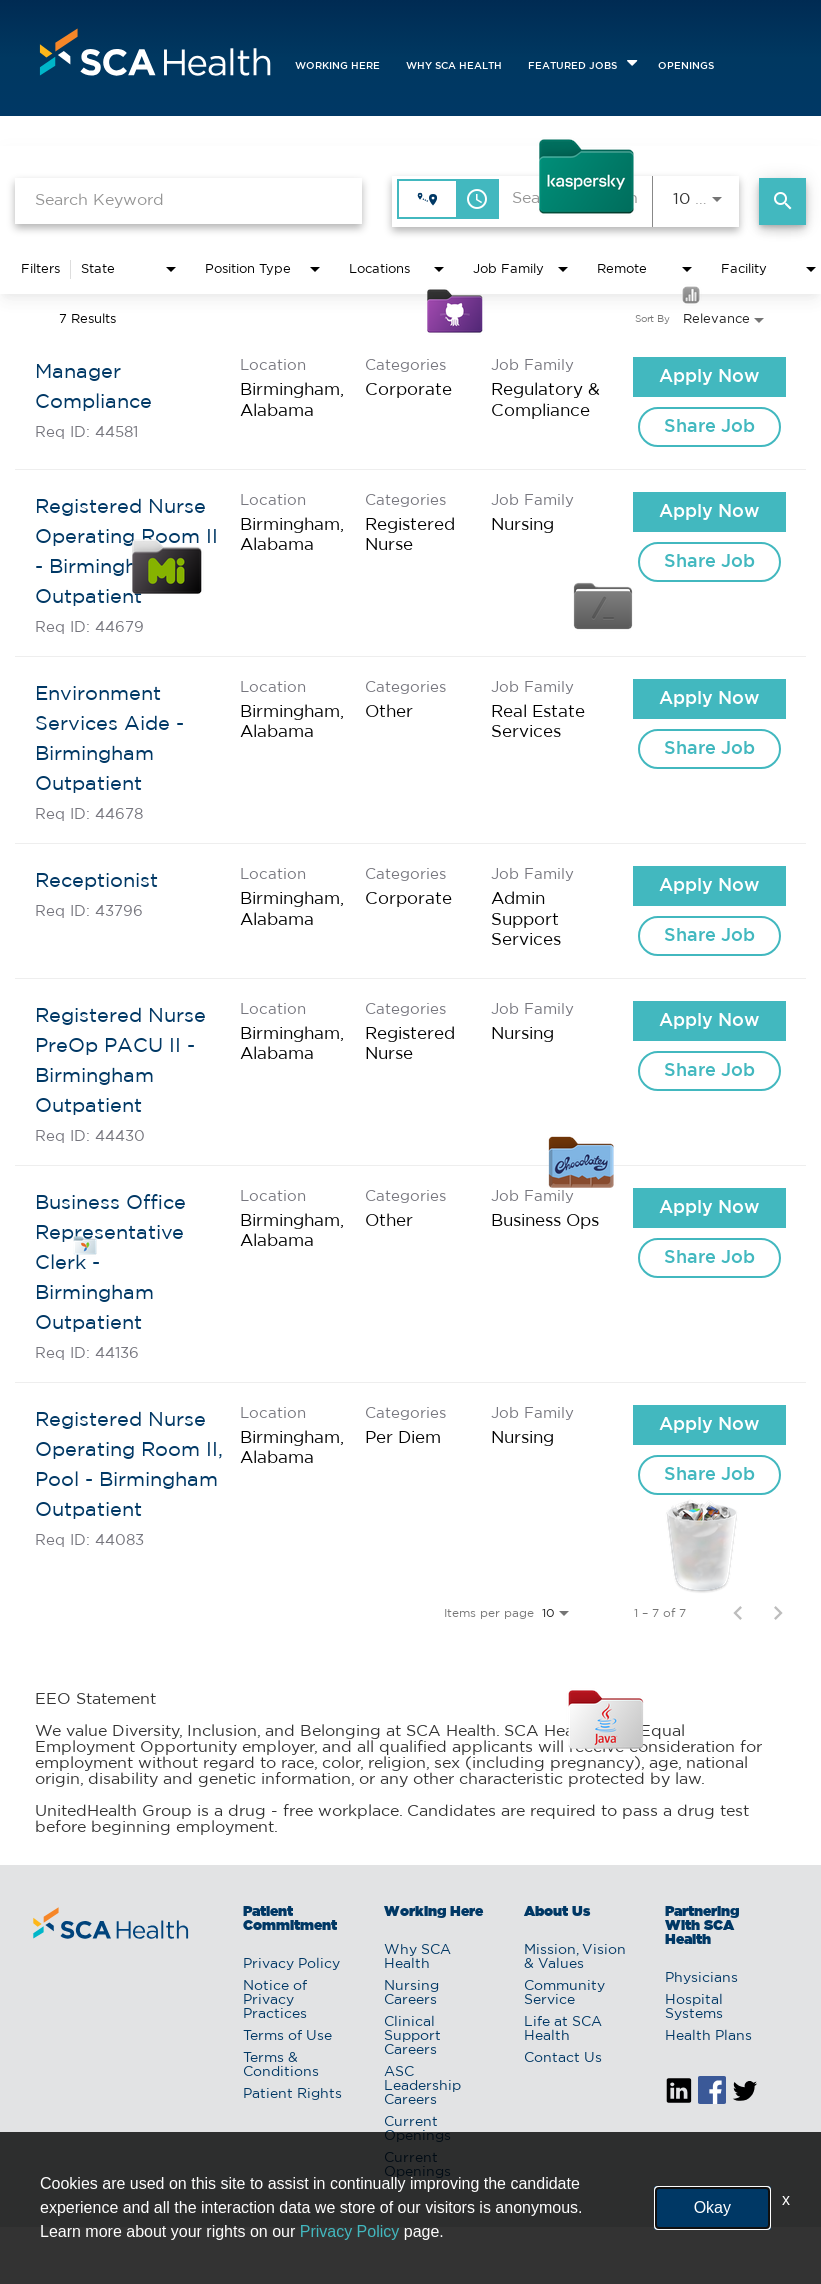  What do you see at coordinates (603, 606) in the screenshot?
I see `access the root directory` at bounding box center [603, 606].